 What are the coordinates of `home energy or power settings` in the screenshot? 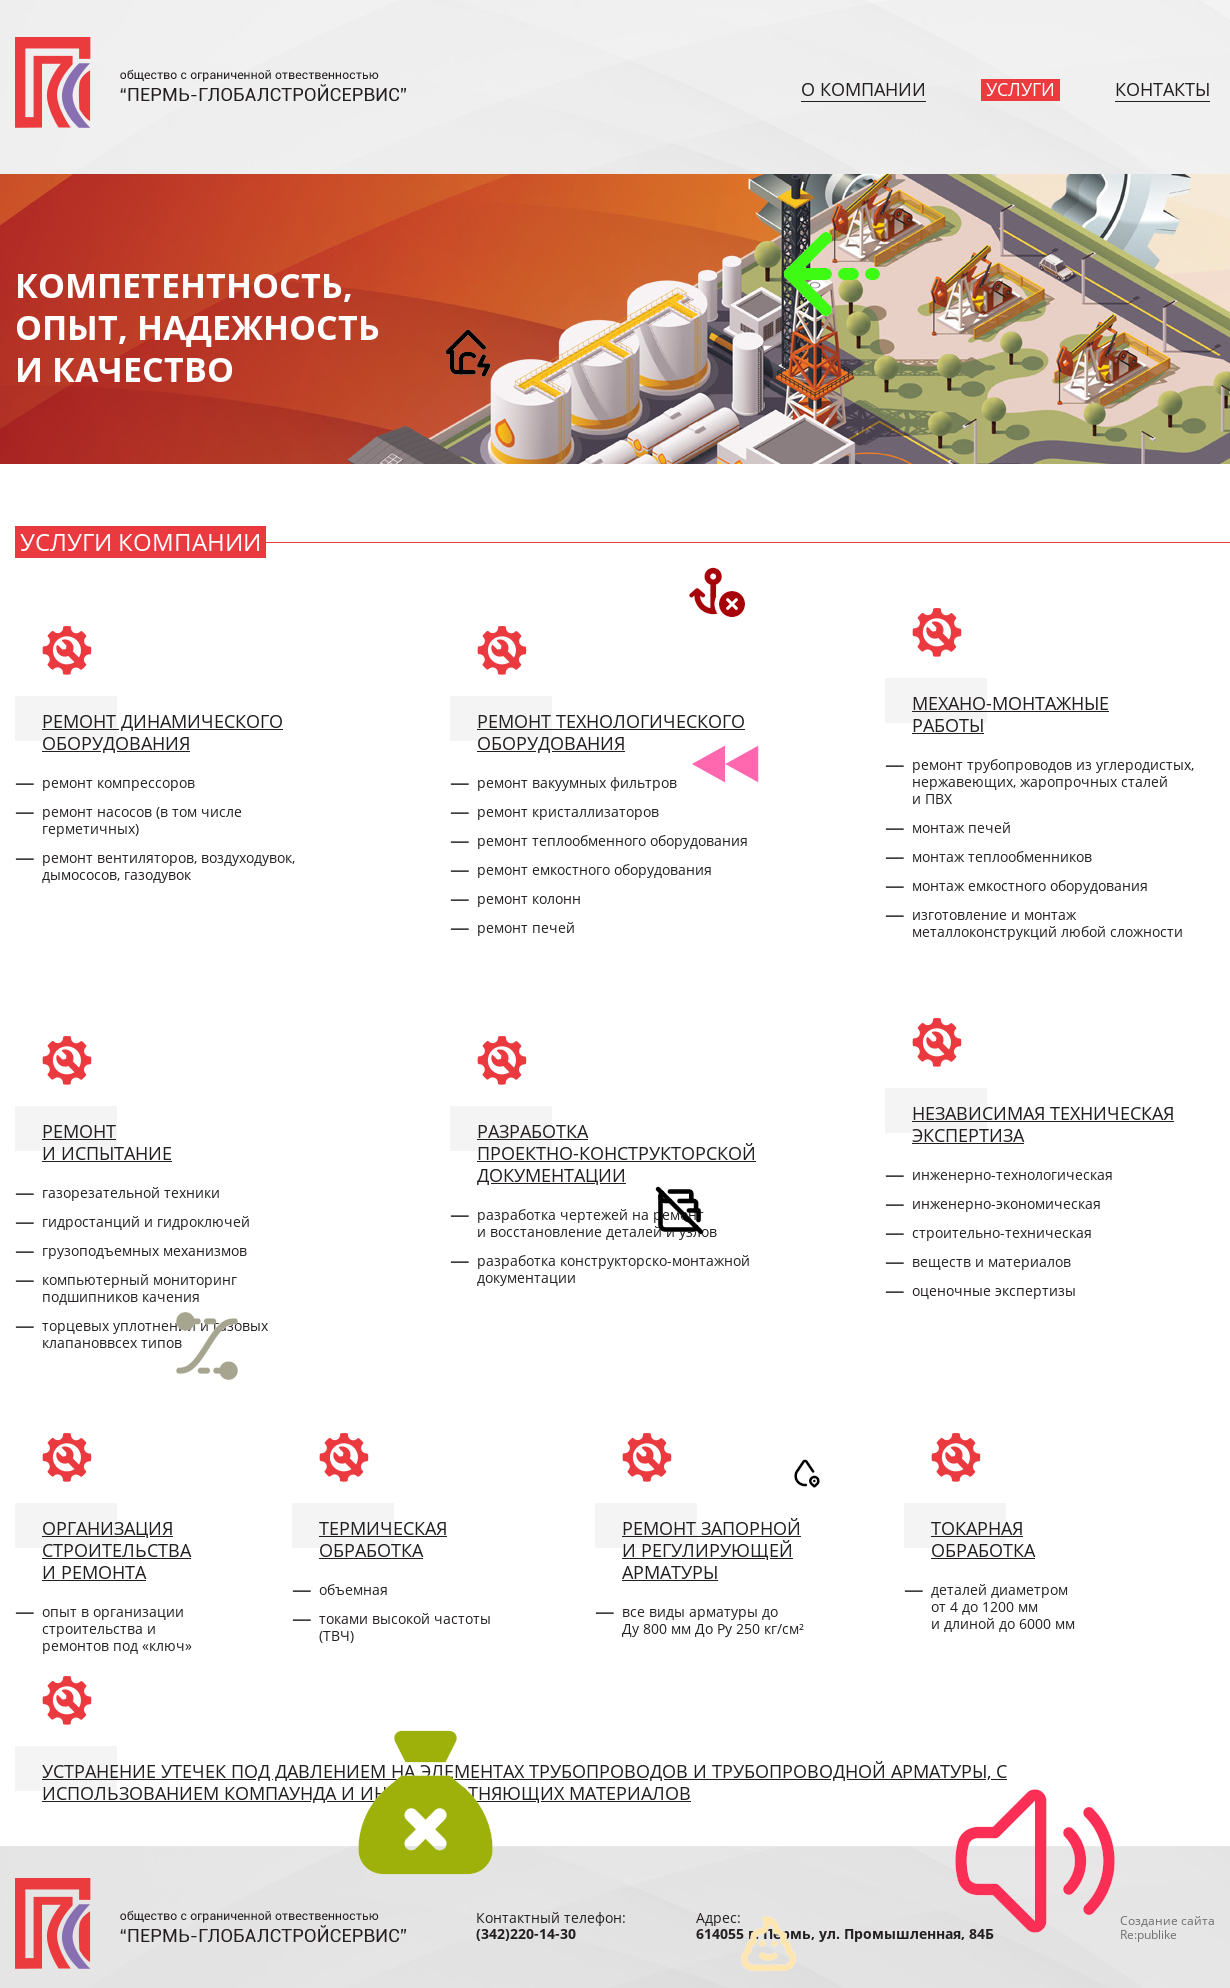 It's located at (468, 352).